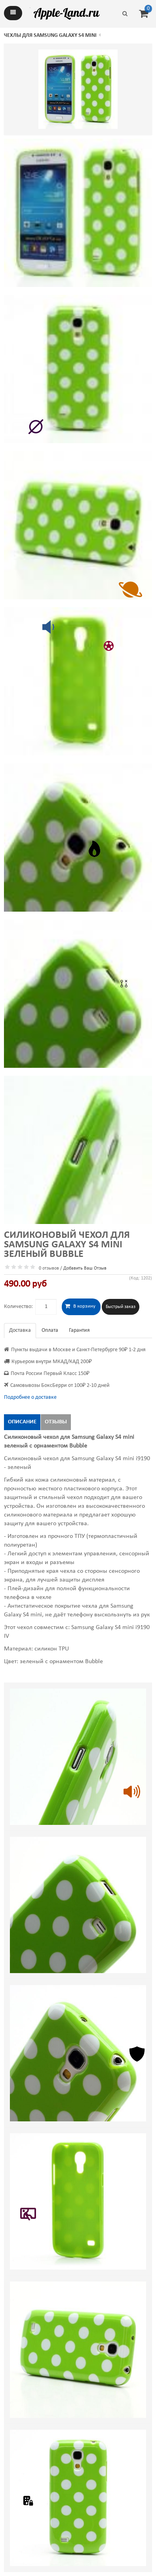 Image resolution: width=156 pixels, height=2576 pixels. I want to click on calculate average value, so click(36, 426).